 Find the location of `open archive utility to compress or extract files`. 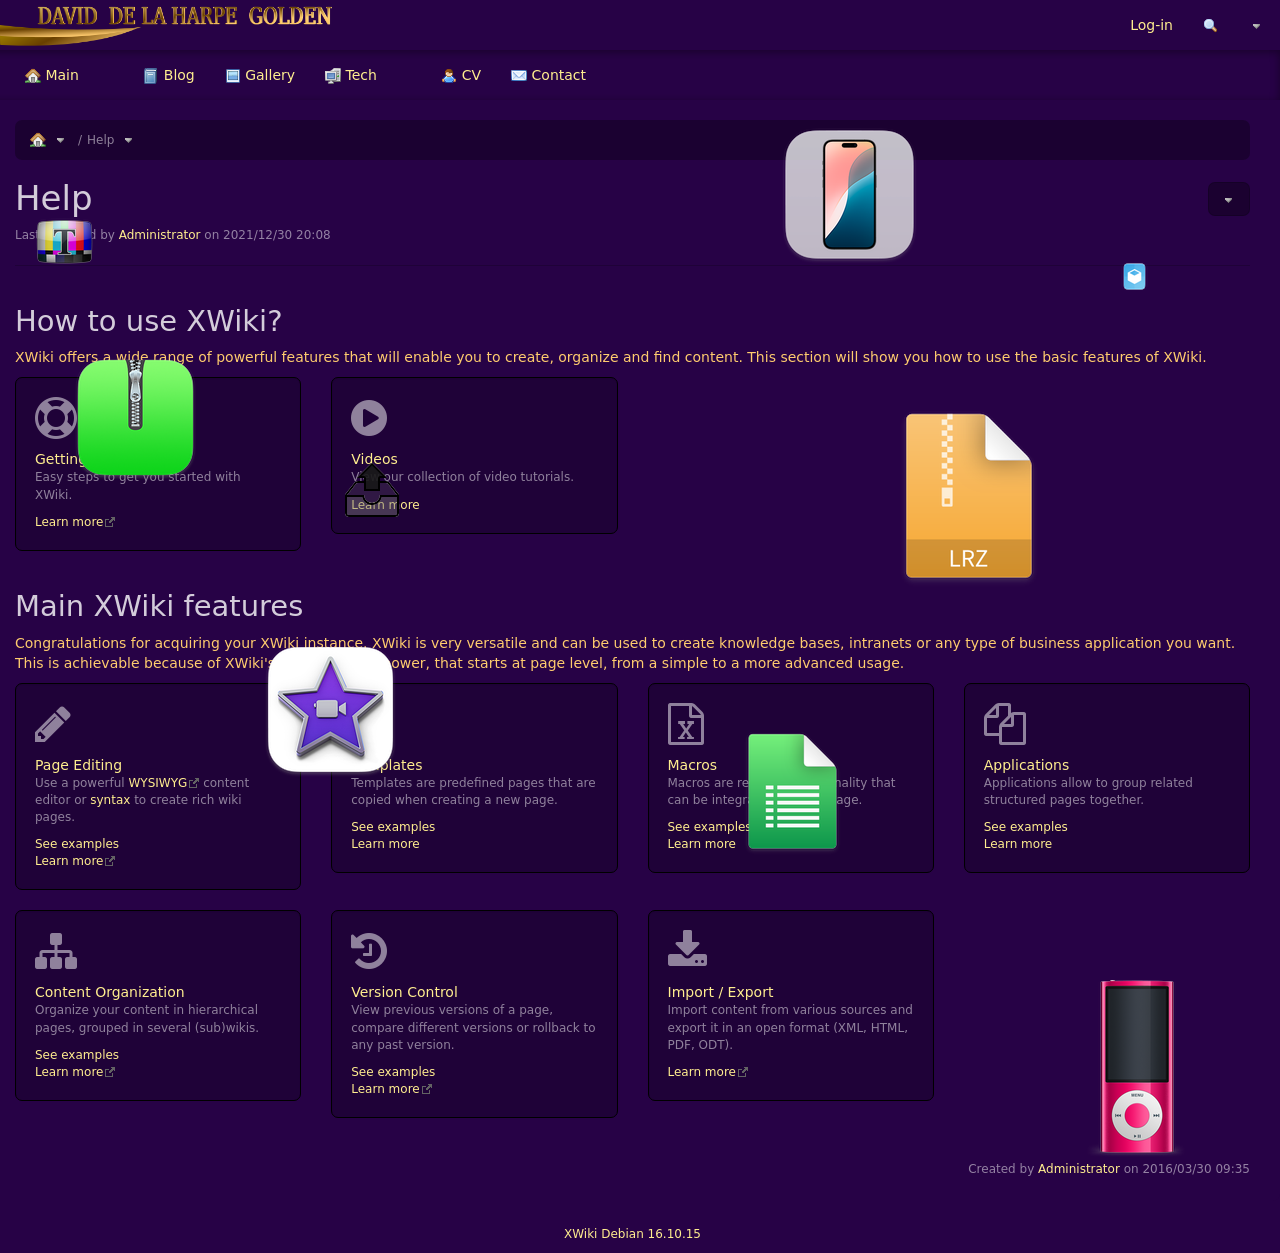

open archive utility to compress or extract files is located at coordinates (135, 417).